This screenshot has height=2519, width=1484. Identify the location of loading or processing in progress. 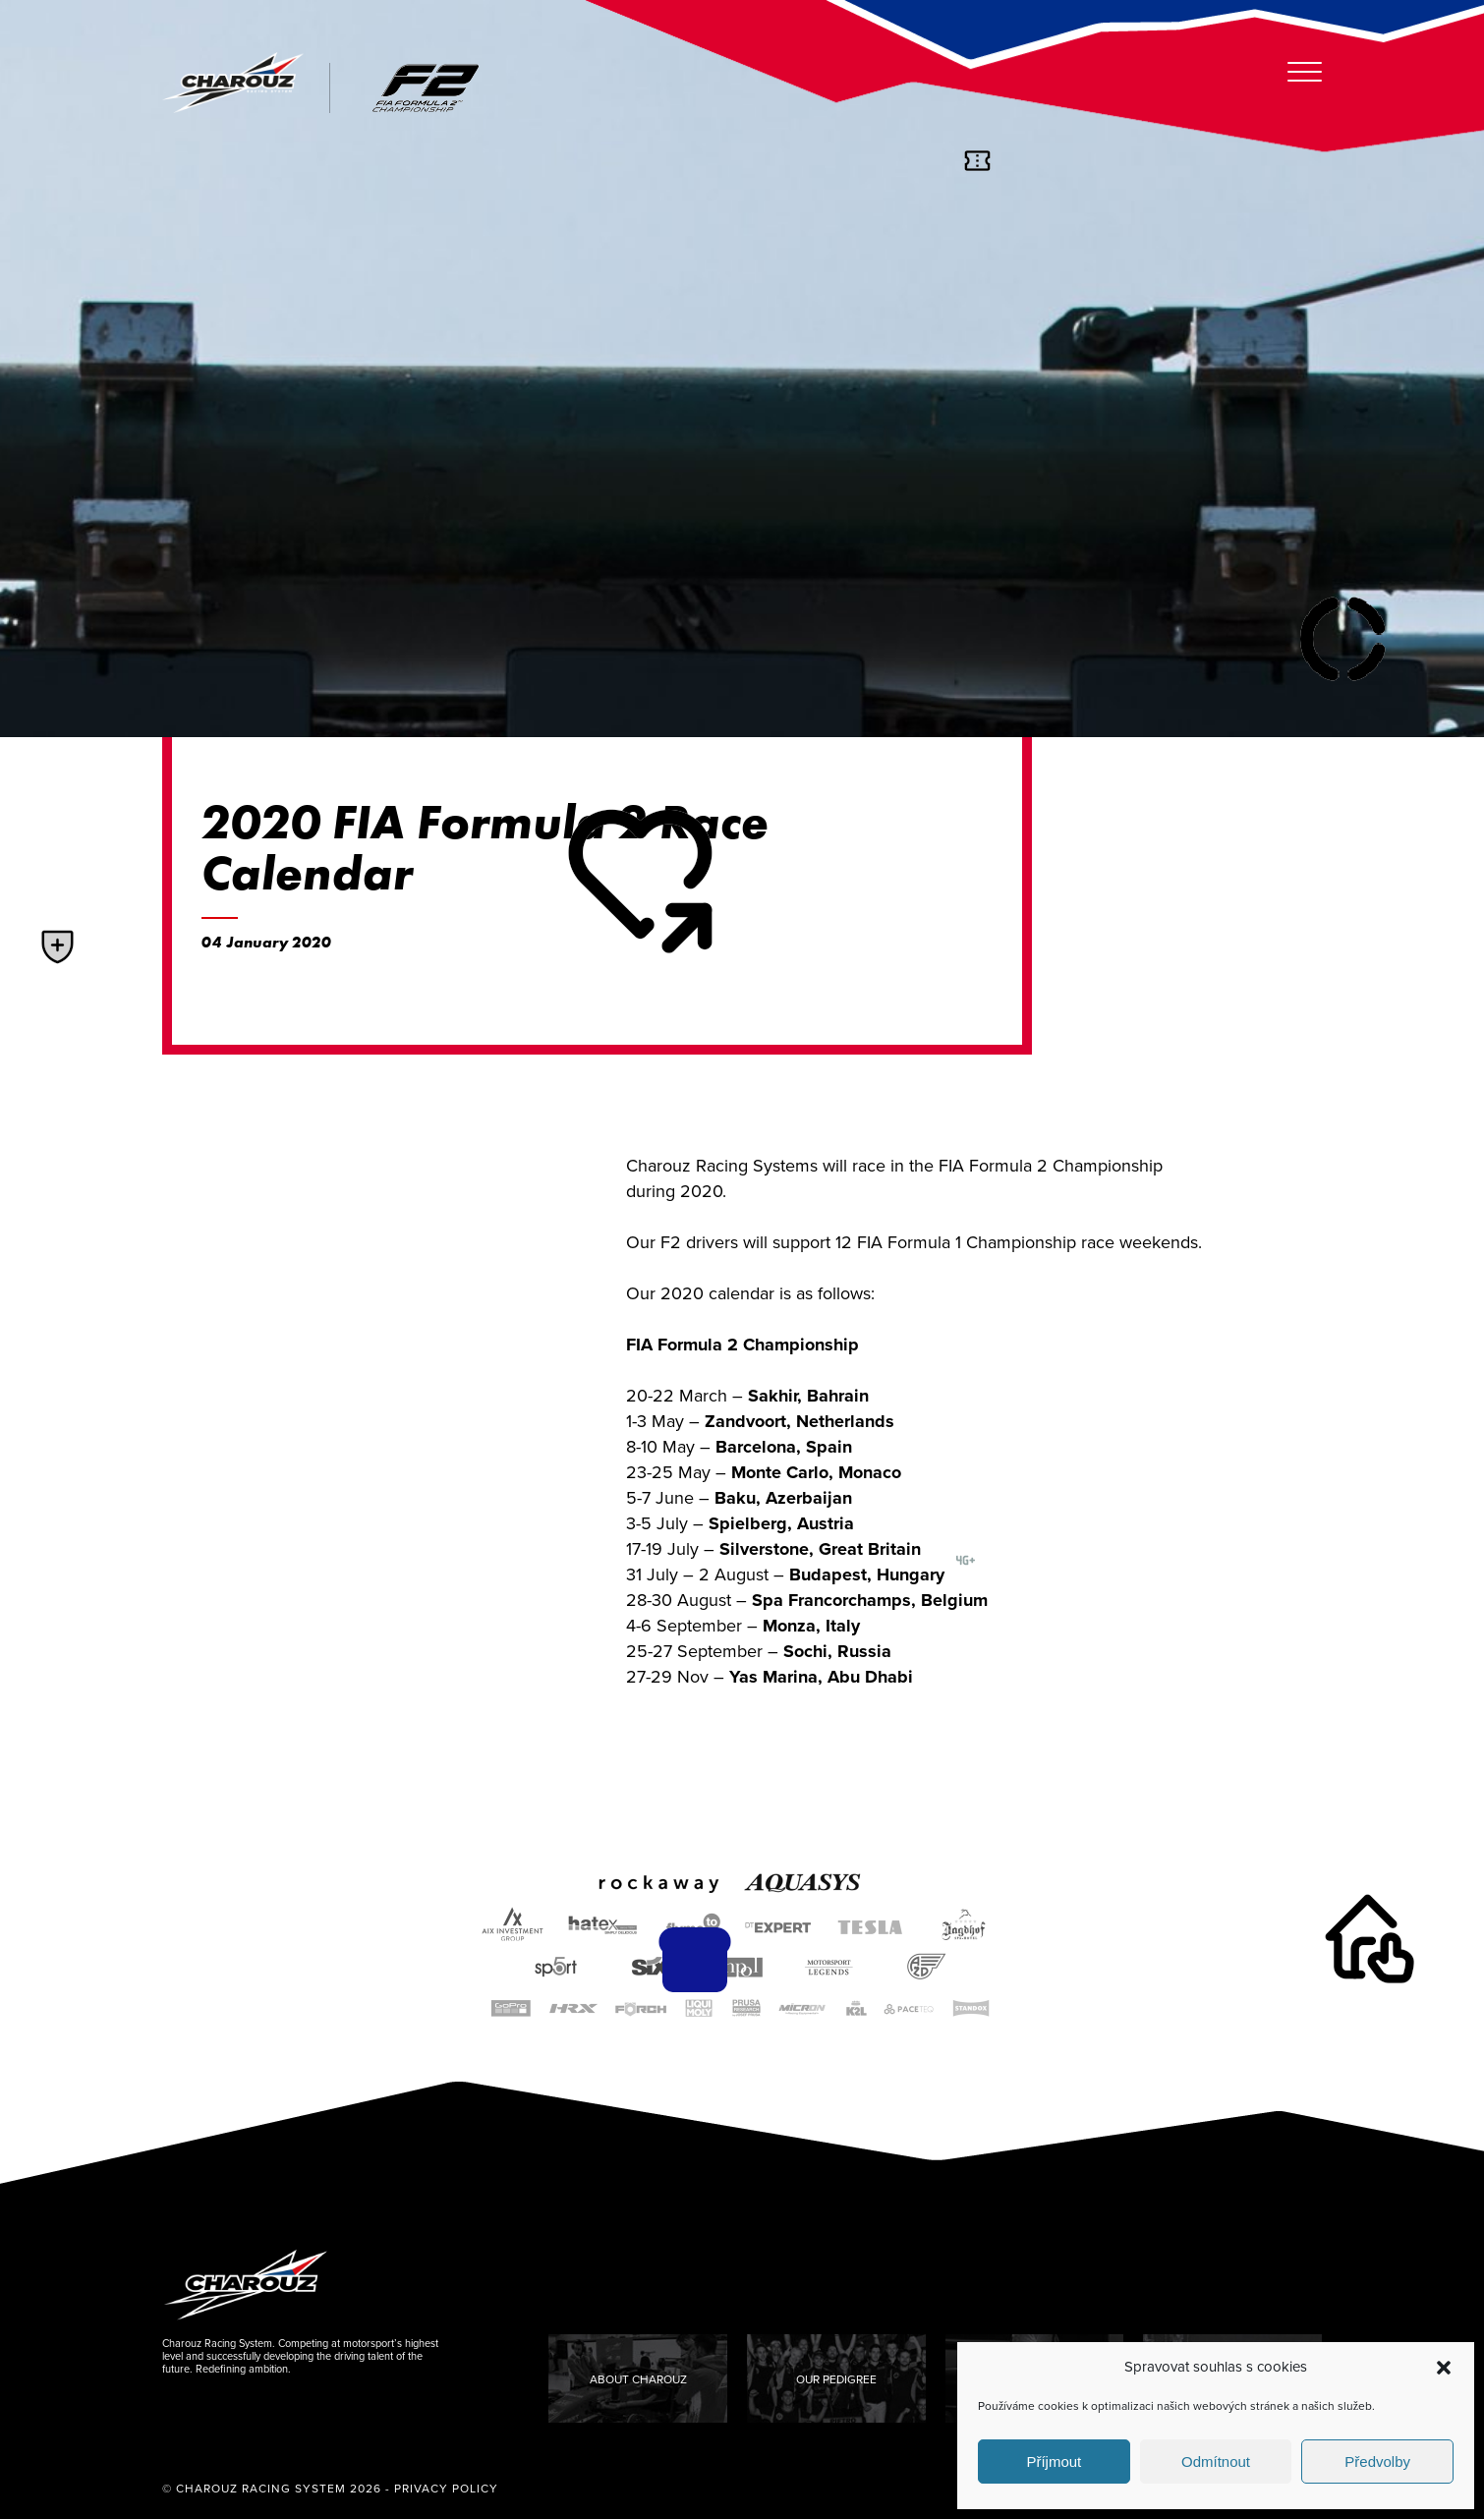
(1343, 639).